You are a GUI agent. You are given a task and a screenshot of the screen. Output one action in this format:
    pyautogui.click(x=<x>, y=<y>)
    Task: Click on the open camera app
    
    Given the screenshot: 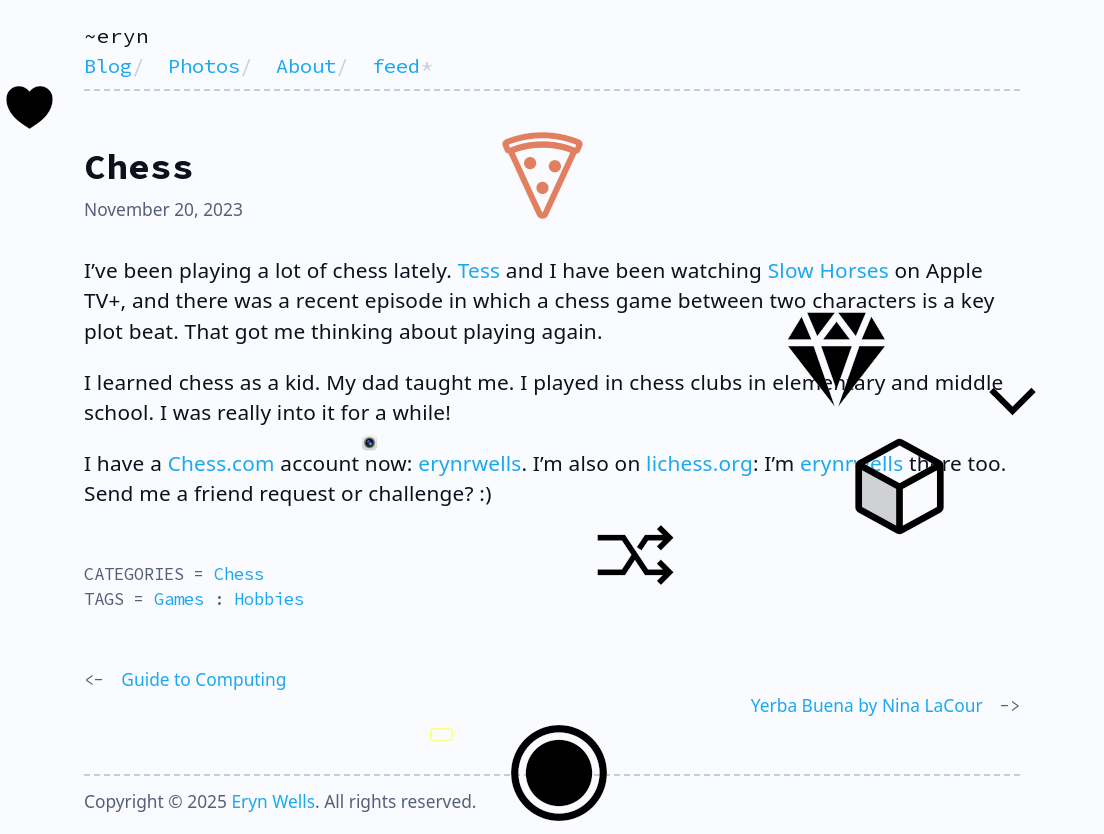 What is the action you would take?
    pyautogui.click(x=369, y=442)
    